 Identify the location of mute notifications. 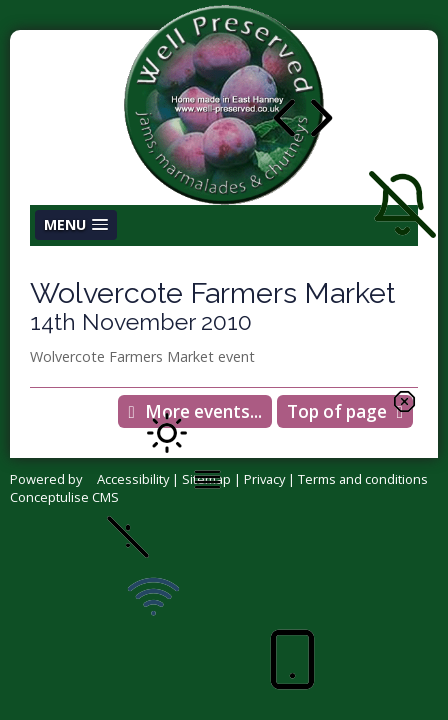
(402, 204).